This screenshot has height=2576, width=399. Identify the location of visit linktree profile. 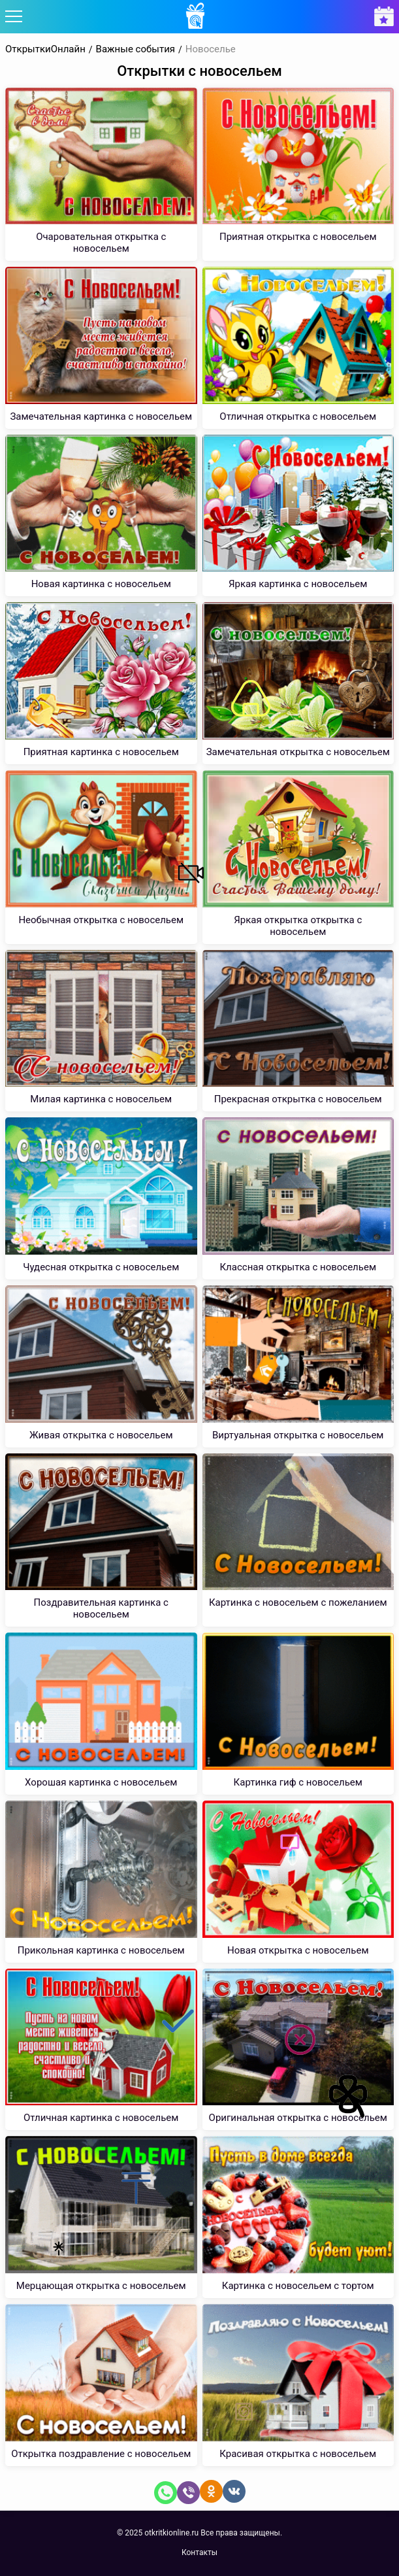
(59, 2248).